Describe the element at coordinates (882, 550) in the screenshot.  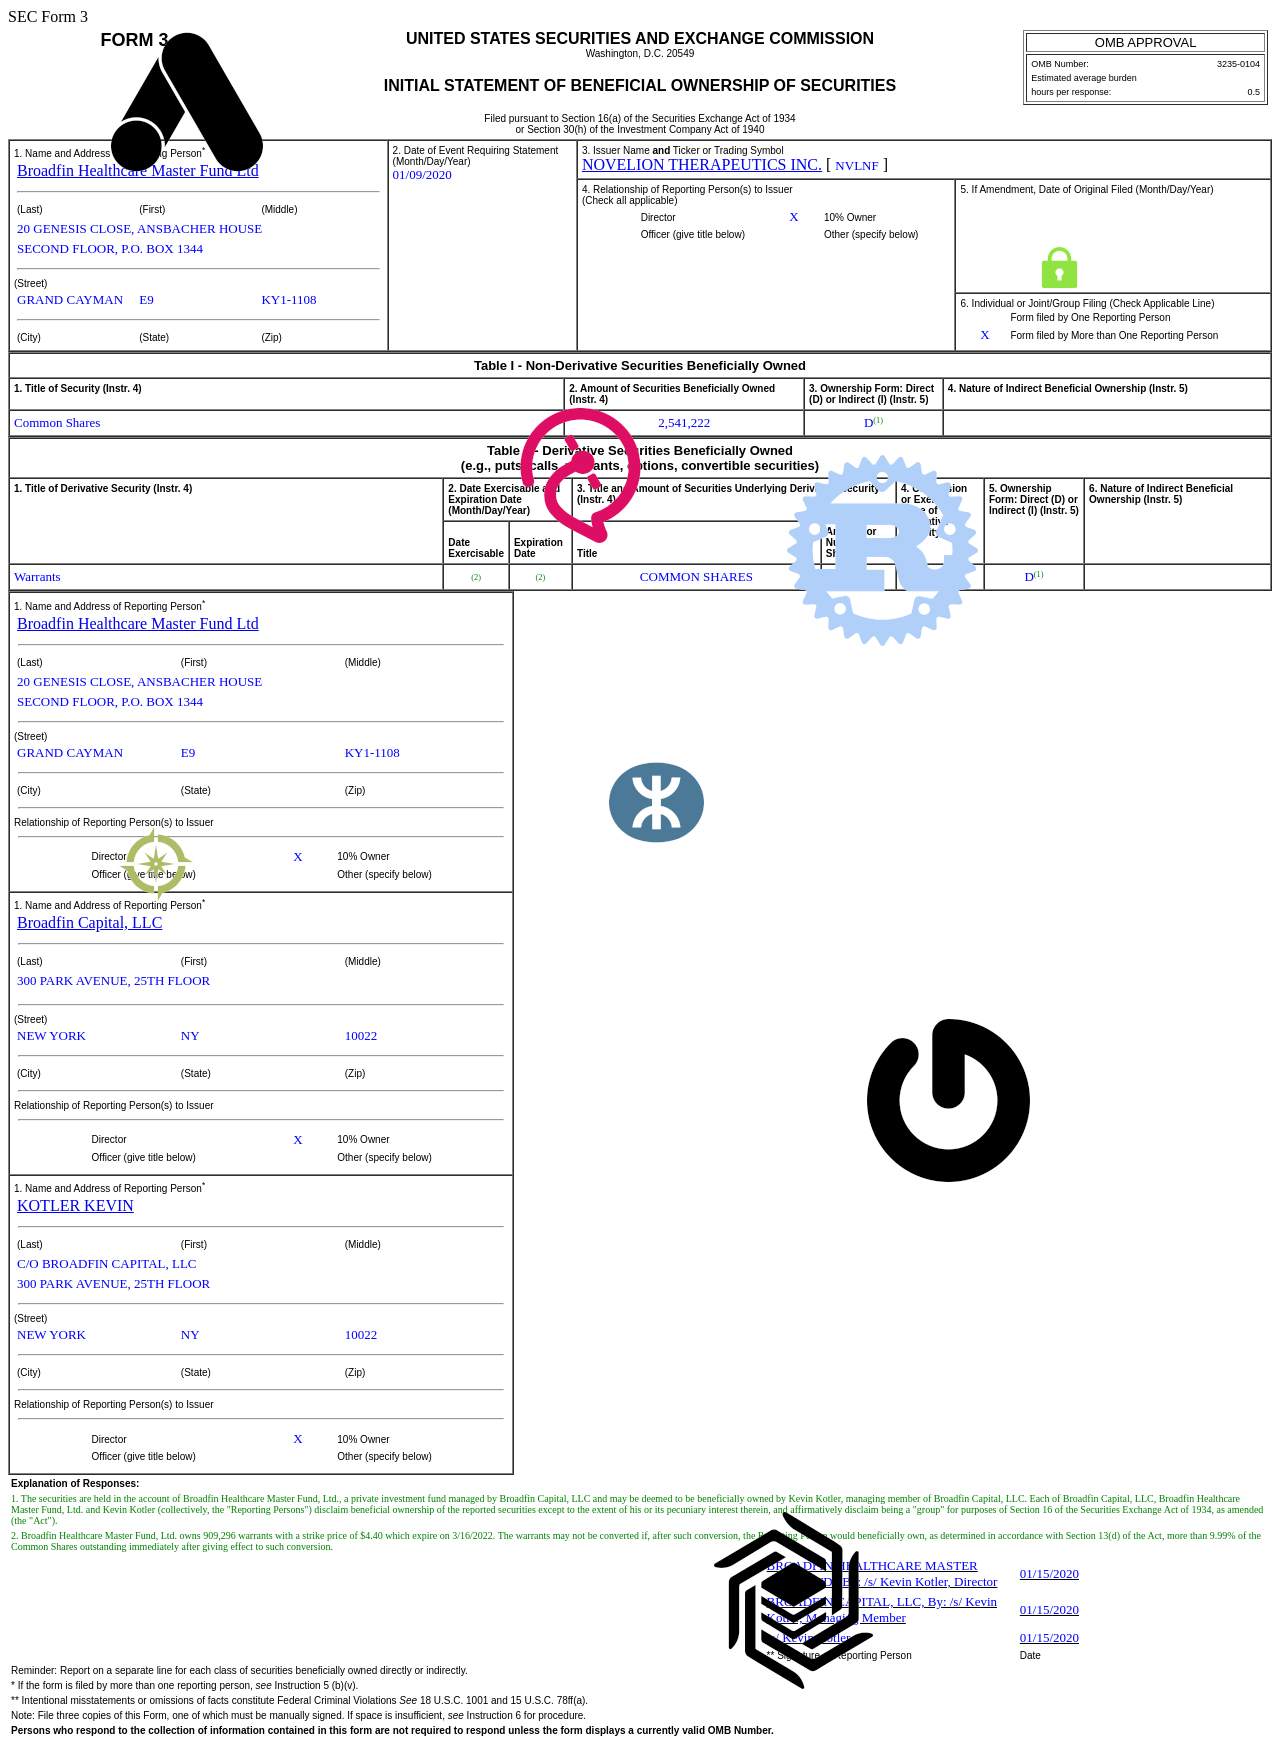
I see `rust programming language logo` at that location.